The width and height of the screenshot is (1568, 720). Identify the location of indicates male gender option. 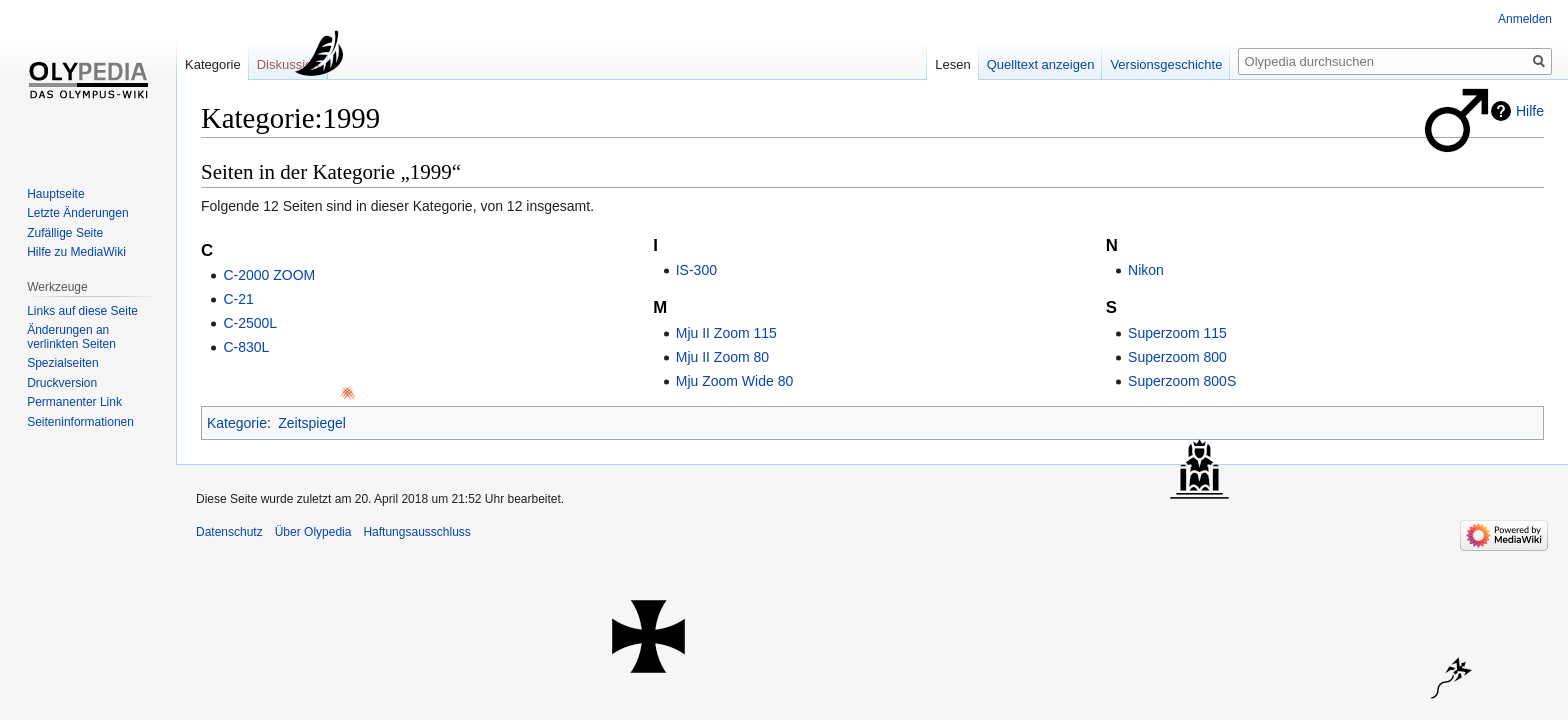
(1456, 120).